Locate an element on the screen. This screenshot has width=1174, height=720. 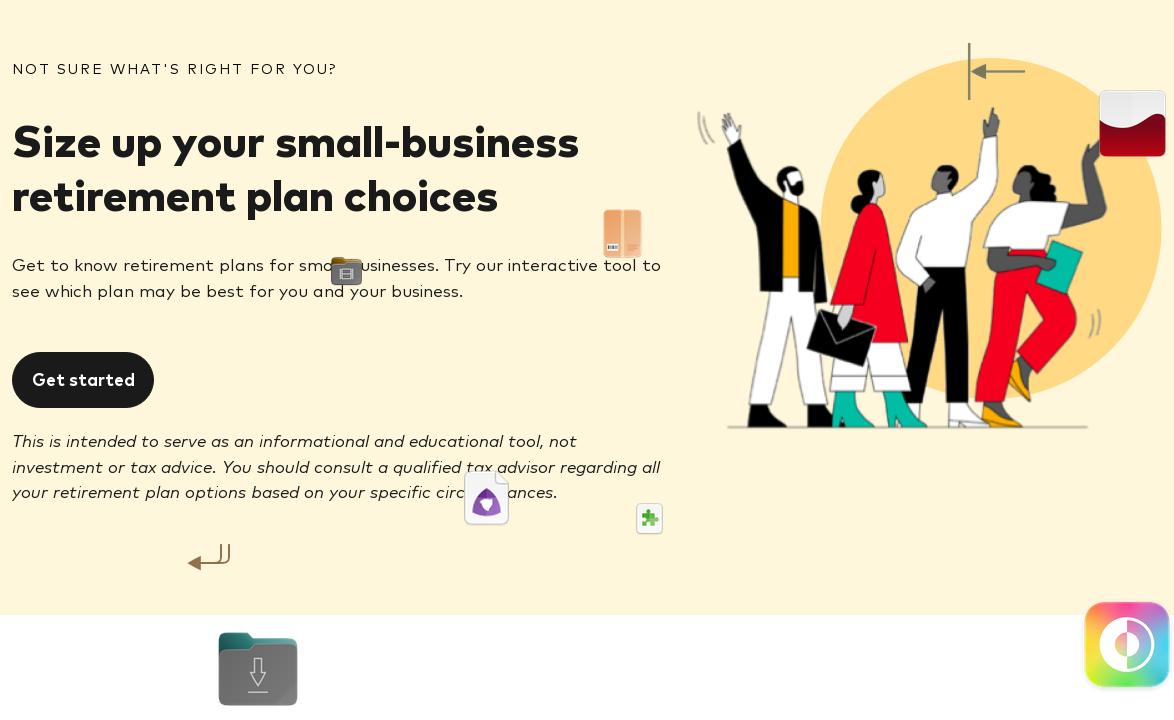
open videos folder is located at coordinates (346, 270).